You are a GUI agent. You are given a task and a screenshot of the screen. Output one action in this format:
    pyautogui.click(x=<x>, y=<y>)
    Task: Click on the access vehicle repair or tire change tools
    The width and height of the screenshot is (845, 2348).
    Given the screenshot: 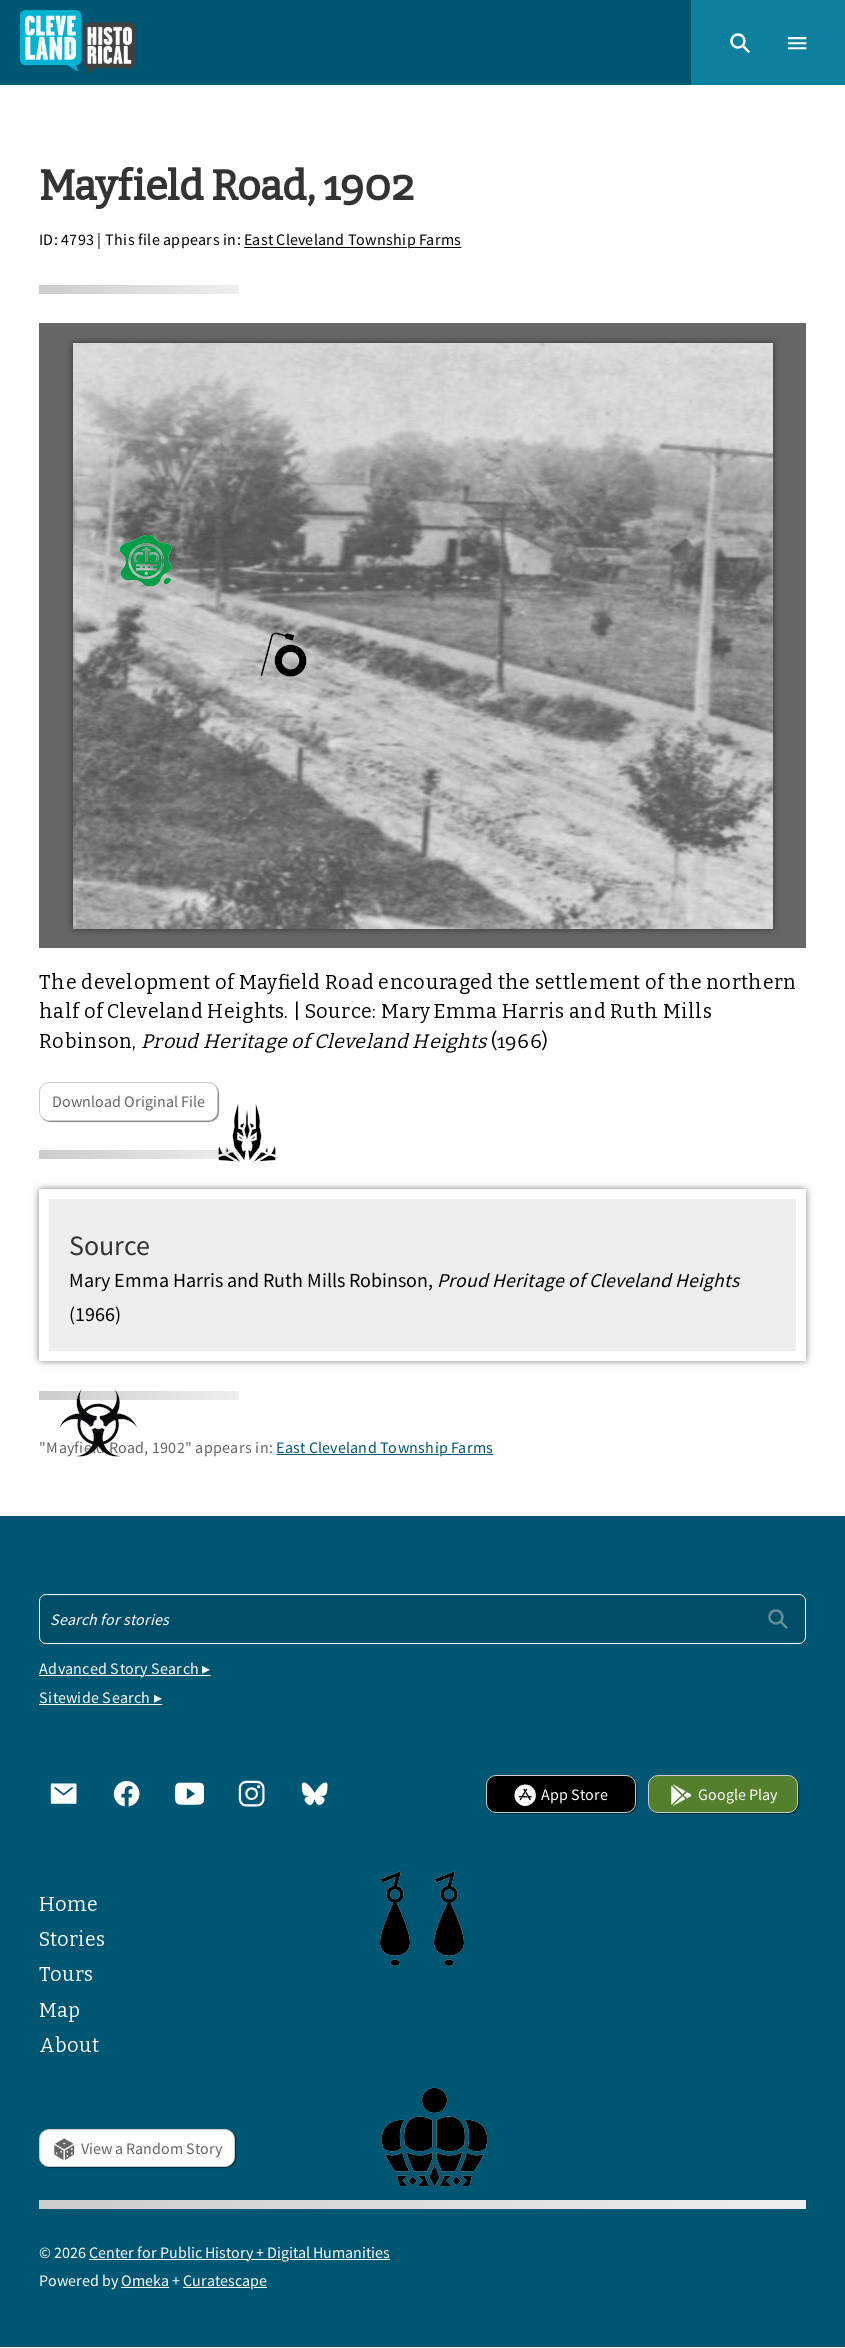 What is the action you would take?
    pyautogui.click(x=283, y=654)
    